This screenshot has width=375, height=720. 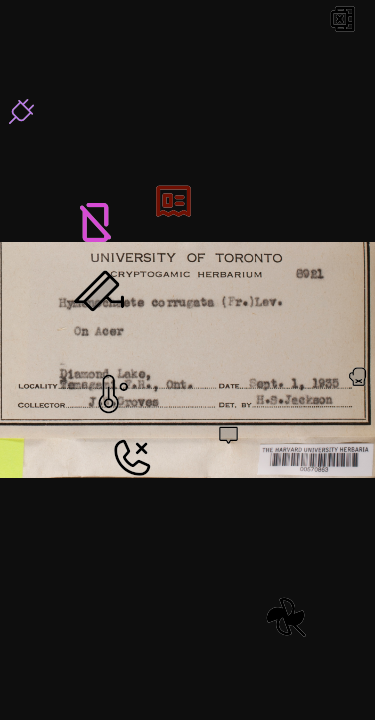 I want to click on end or decline a phone call, so click(x=133, y=457).